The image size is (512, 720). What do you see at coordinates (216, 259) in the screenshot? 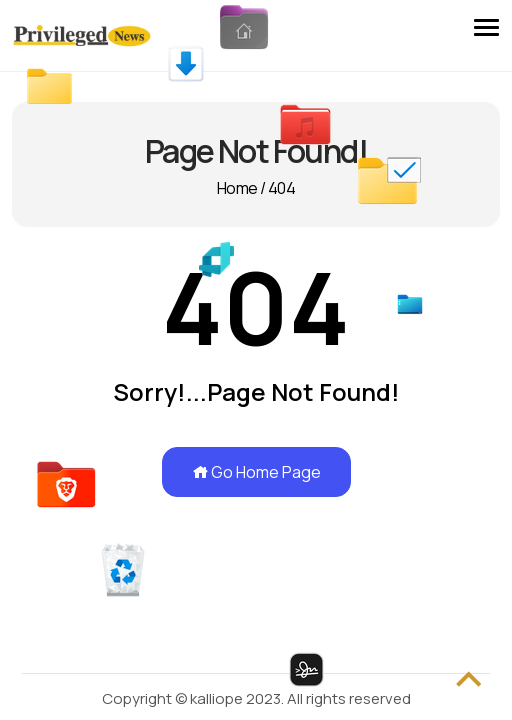
I see `open visualblend application` at bounding box center [216, 259].